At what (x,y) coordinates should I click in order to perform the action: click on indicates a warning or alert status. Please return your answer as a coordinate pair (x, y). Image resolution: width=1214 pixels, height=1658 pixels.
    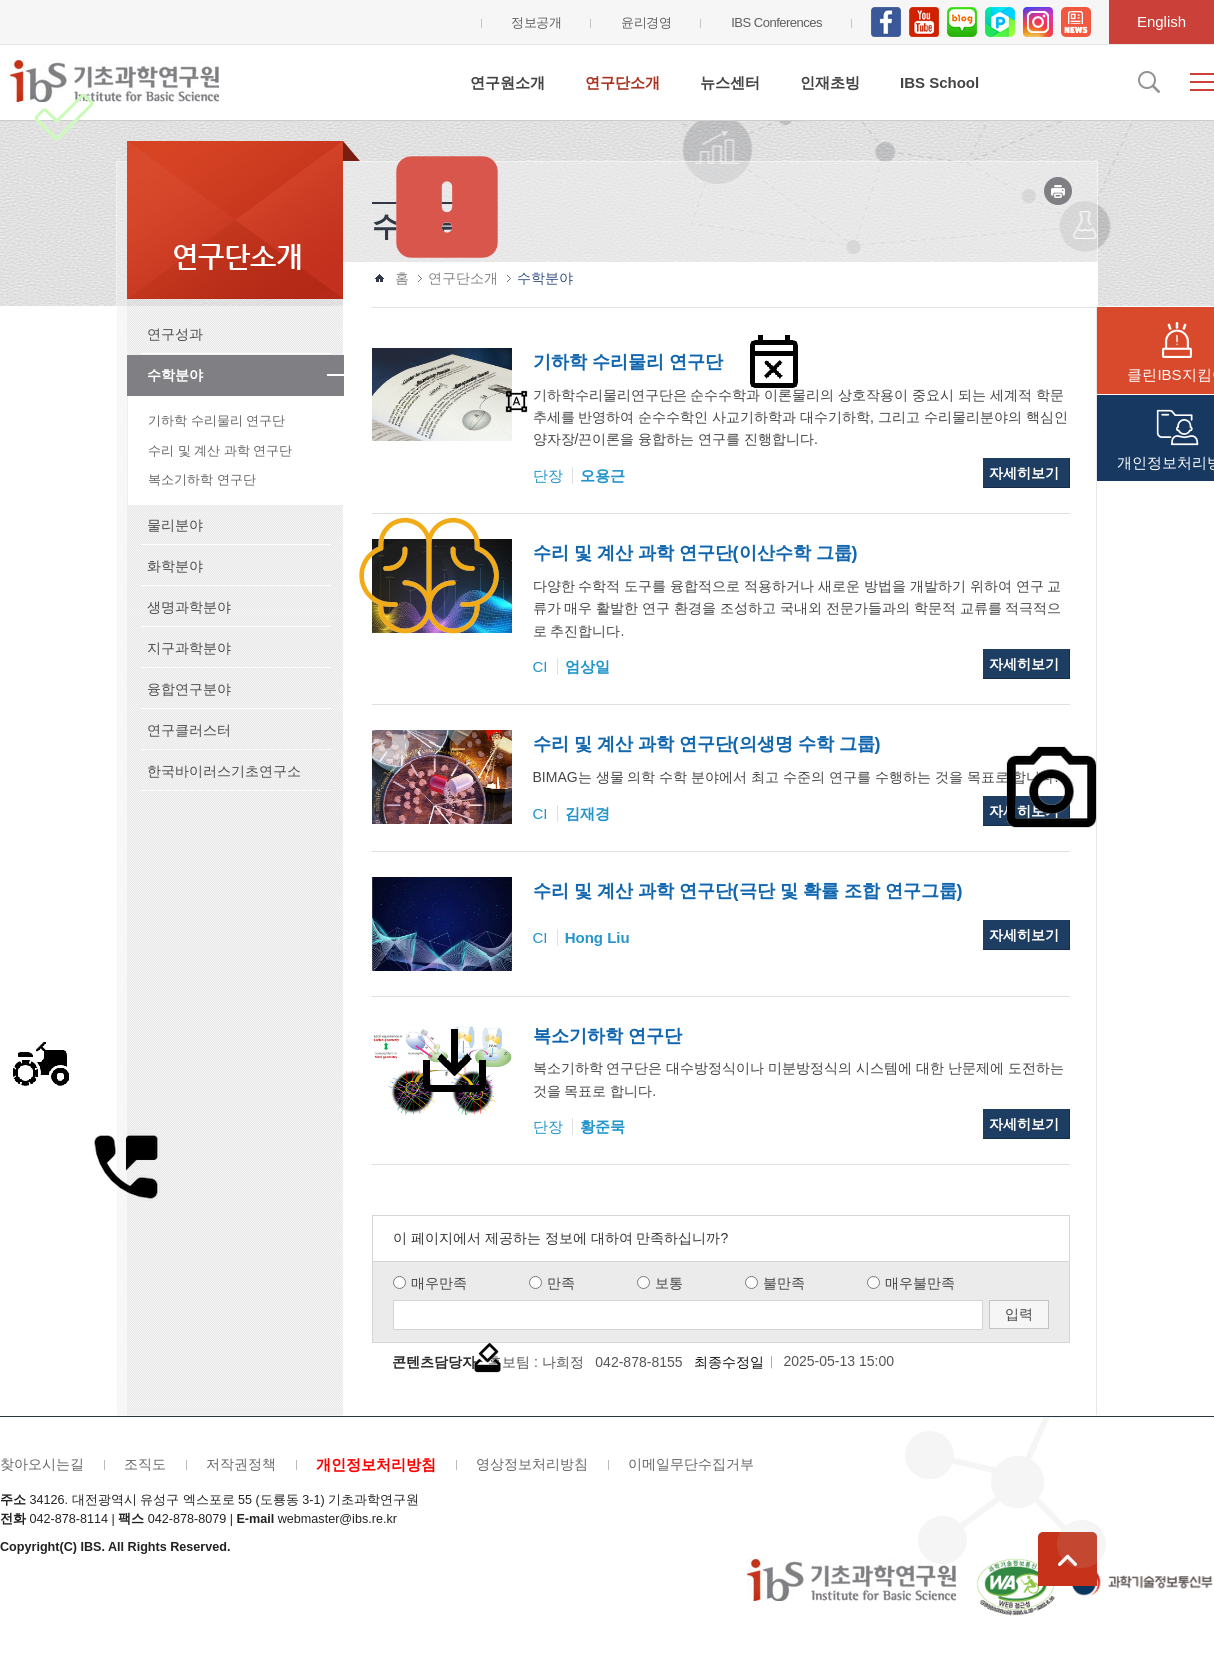
    Looking at the image, I should click on (447, 207).